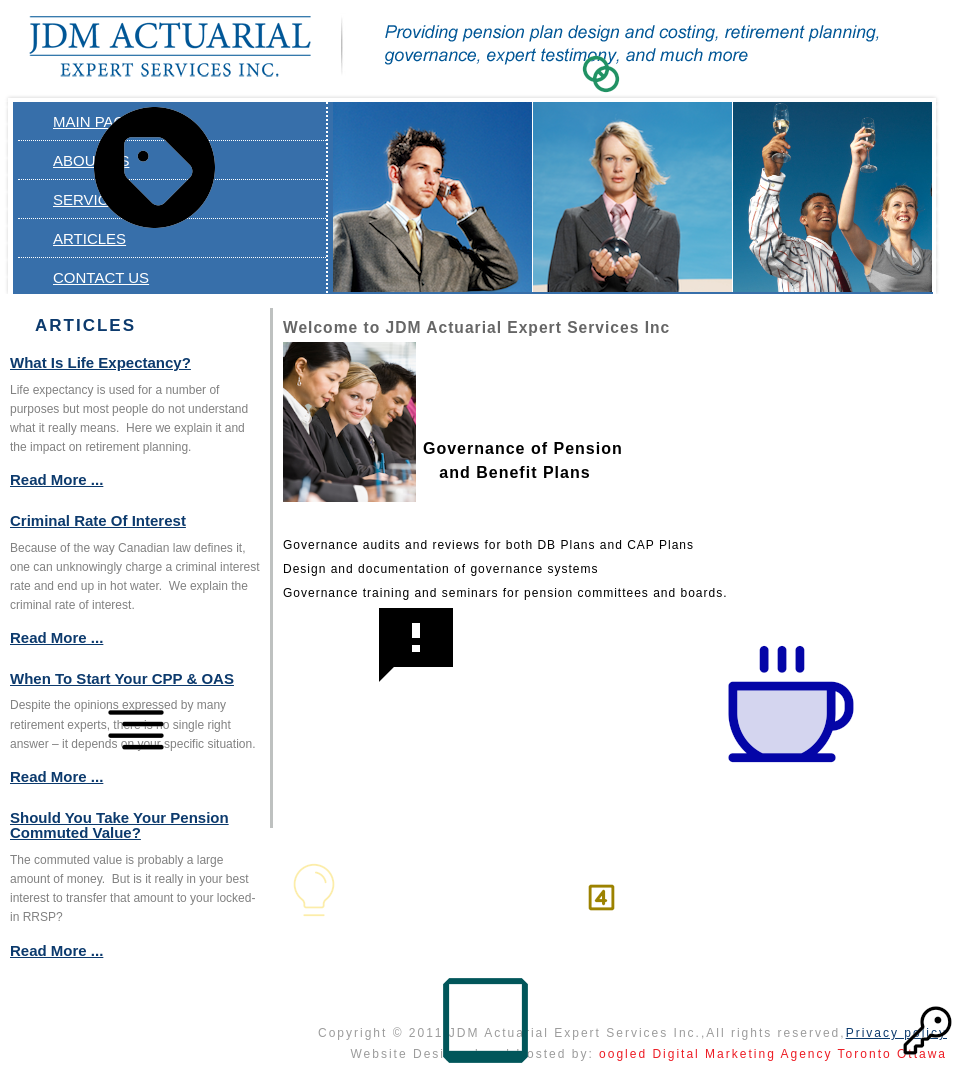  What do you see at coordinates (601, 897) in the screenshot?
I see `select or navigate to item number four` at bounding box center [601, 897].